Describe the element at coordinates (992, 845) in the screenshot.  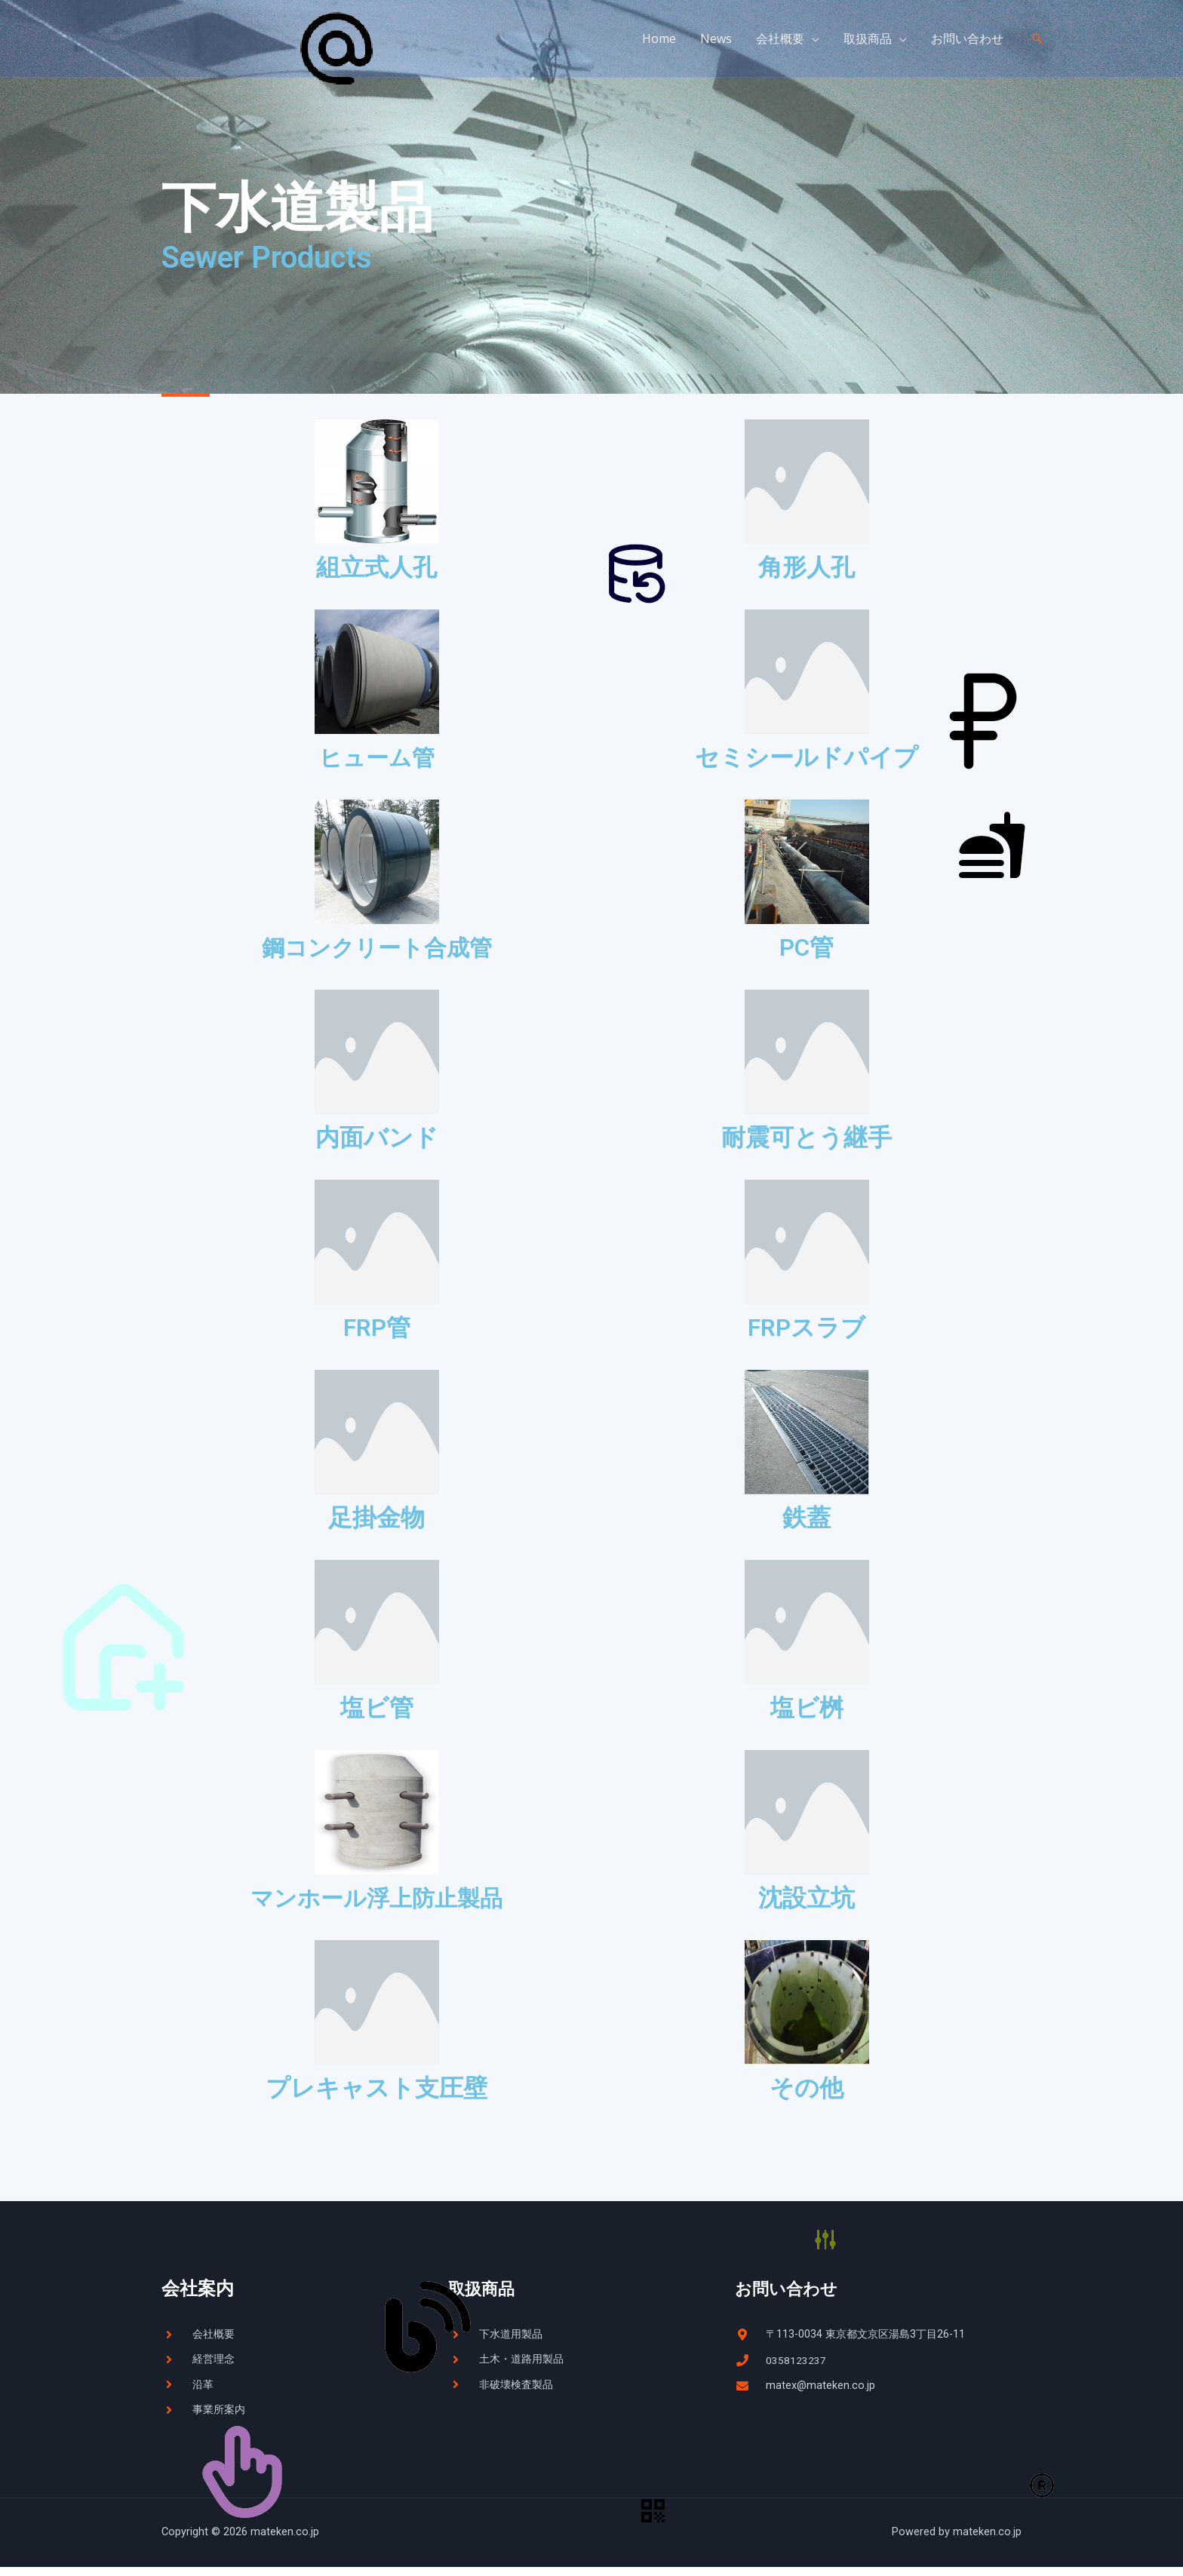
I see `find nearby fast food restaurants` at that location.